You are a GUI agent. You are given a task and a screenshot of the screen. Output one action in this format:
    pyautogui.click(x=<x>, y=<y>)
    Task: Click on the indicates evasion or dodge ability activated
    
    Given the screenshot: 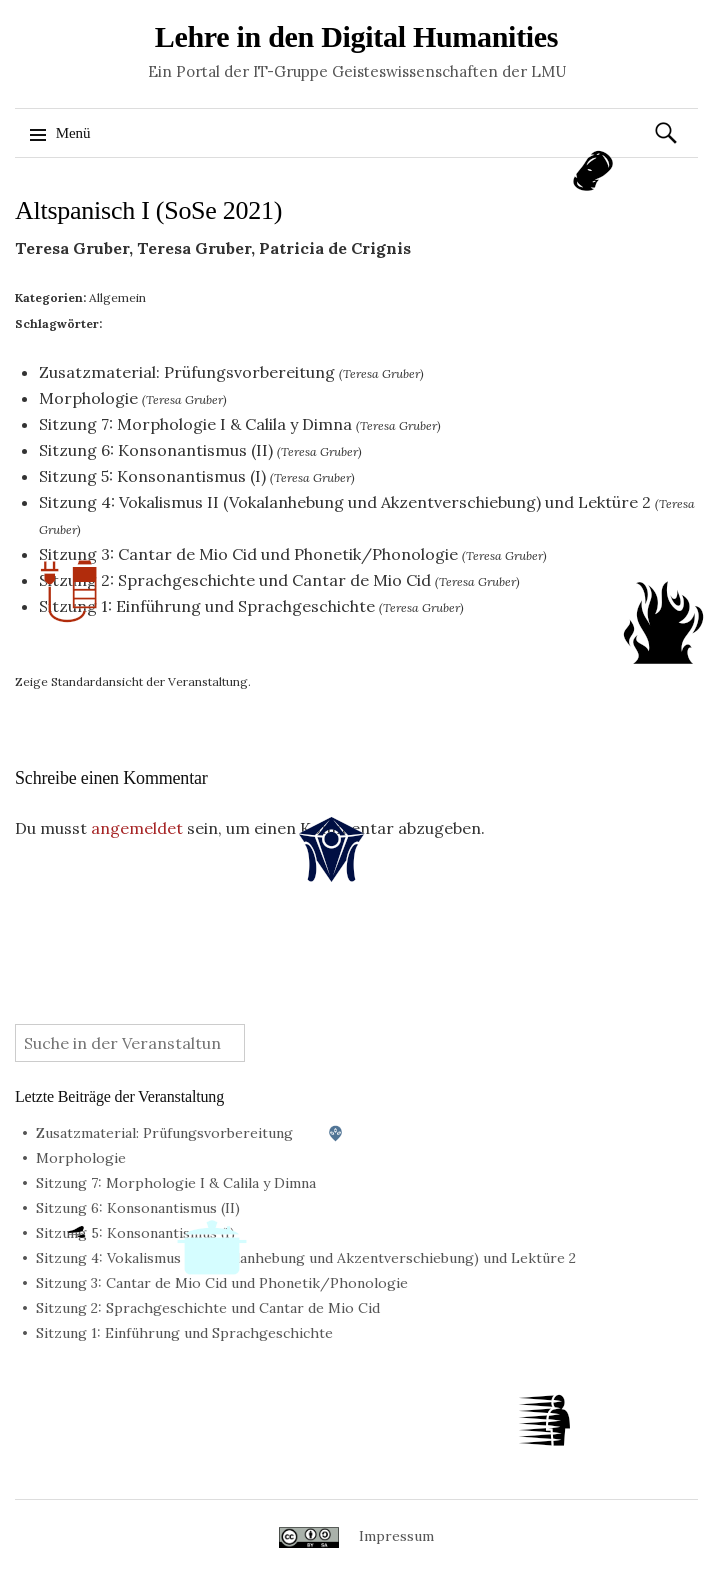 What is the action you would take?
    pyautogui.click(x=544, y=1420)
    